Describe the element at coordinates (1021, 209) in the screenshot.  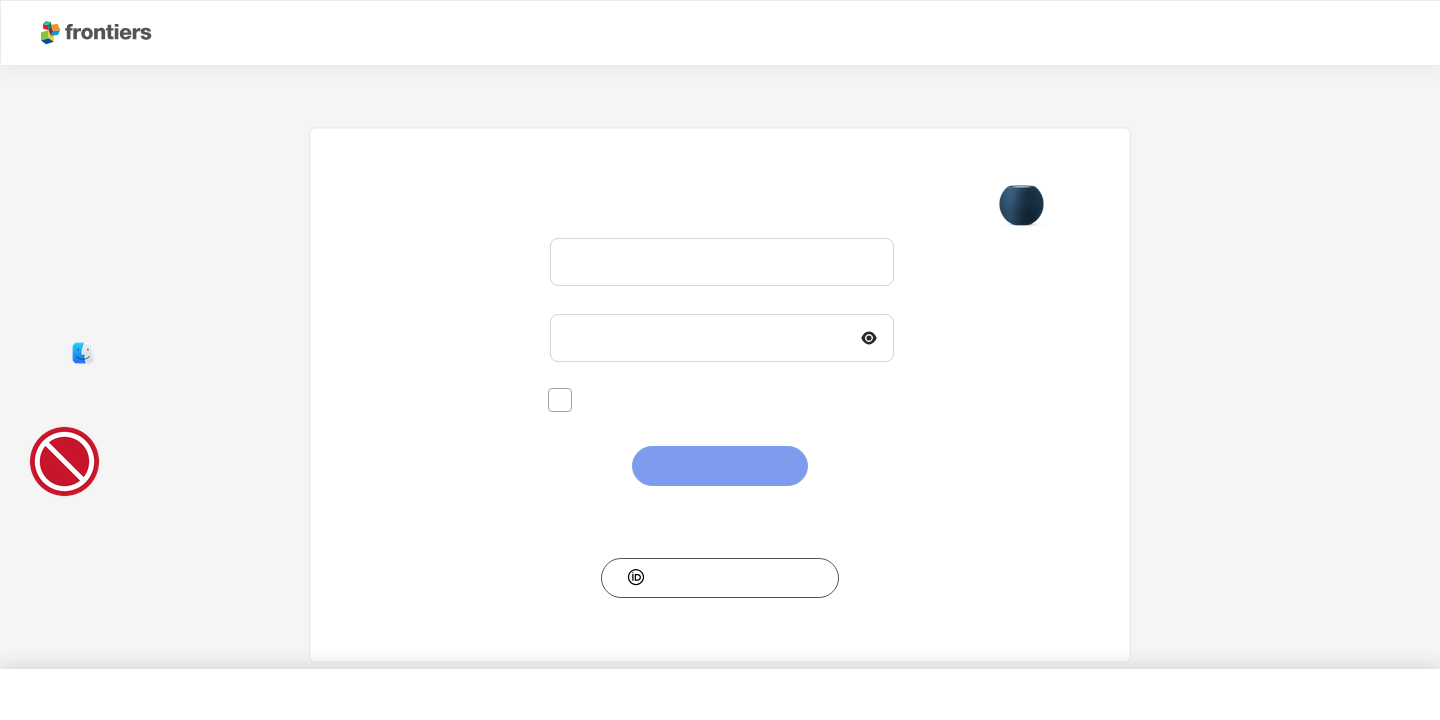
I see `HomePod mini smart speaker device` at that location.